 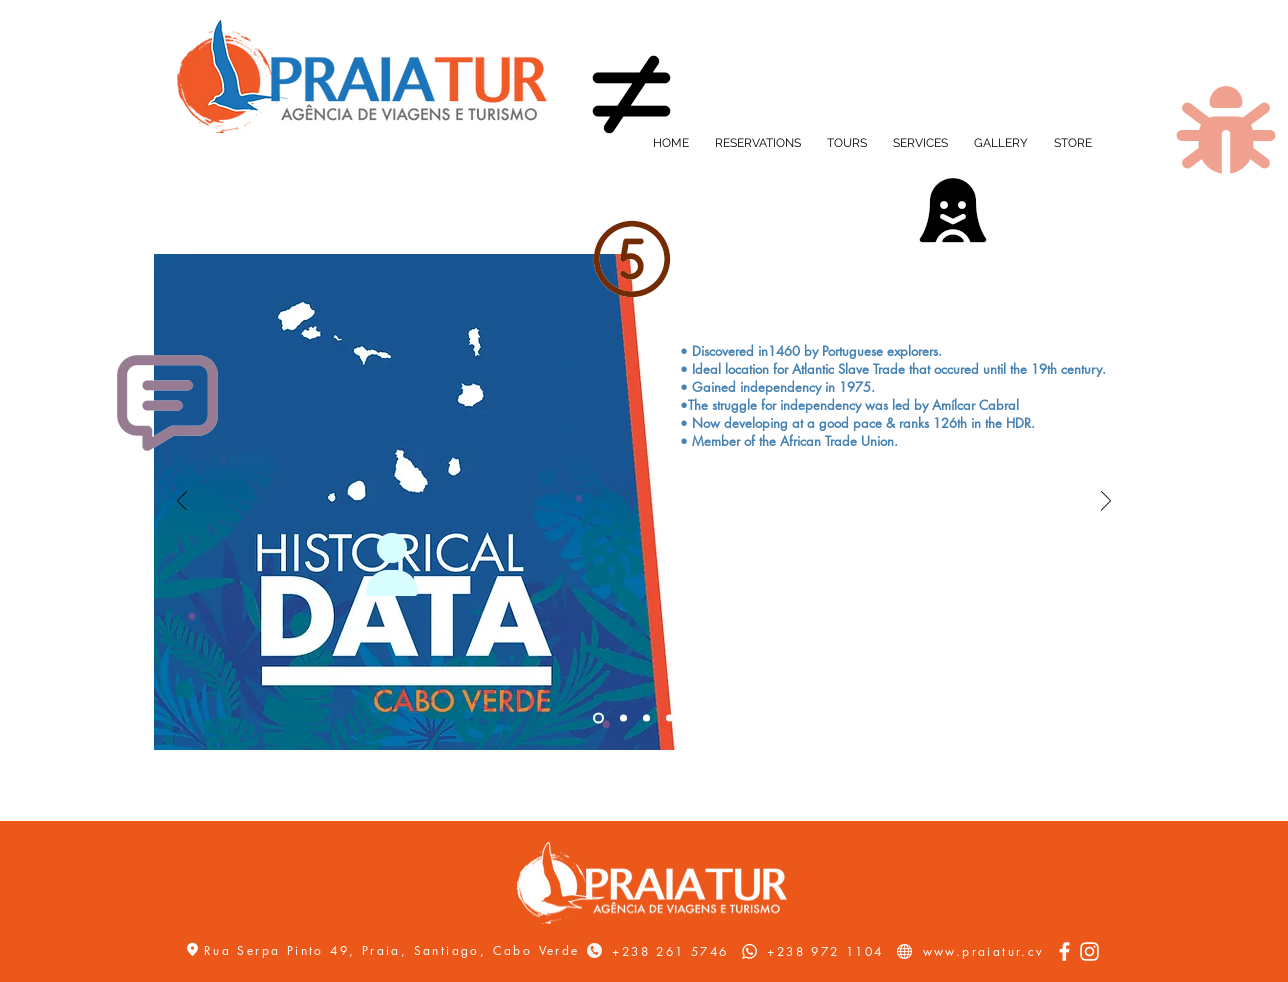 I want to click on indicates Linux operating system compatibility, so click(x=953, y=214).